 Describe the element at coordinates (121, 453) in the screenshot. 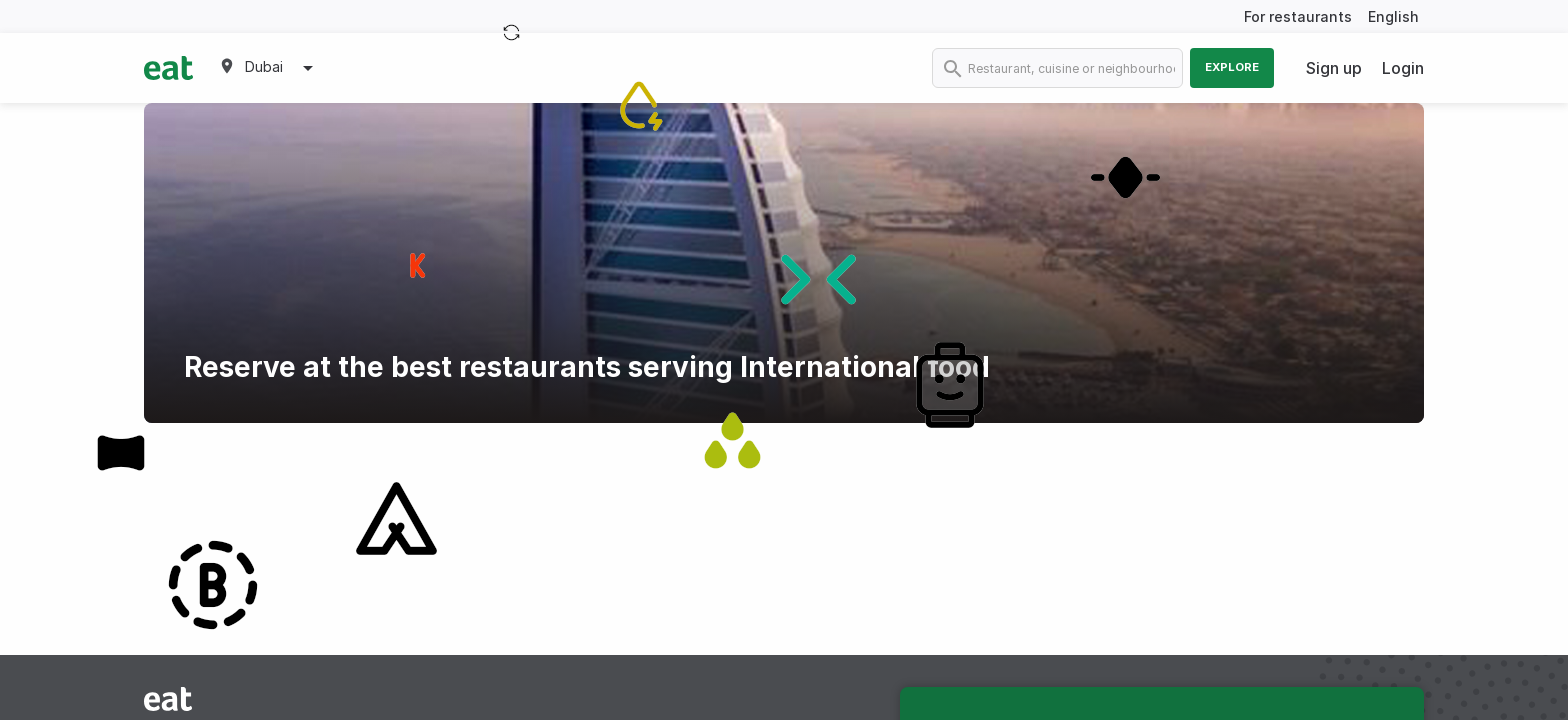

I see `switch to panorama photo mode` at that location.